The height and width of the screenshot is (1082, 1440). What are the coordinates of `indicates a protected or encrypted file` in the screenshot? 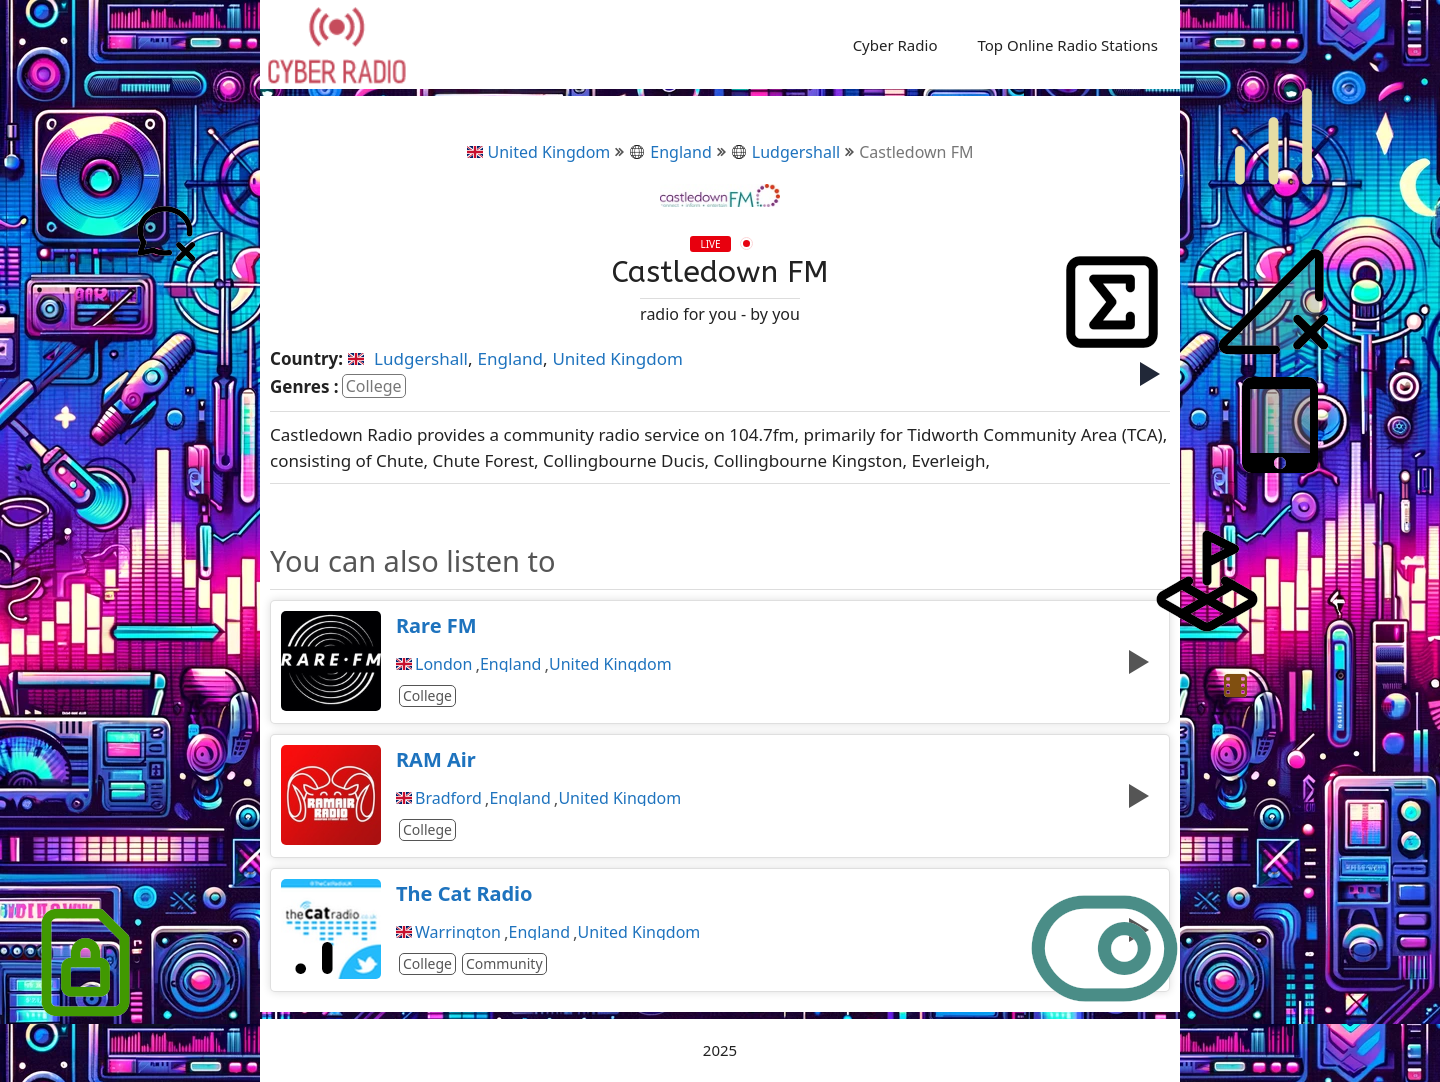 It's located at (85, 962).